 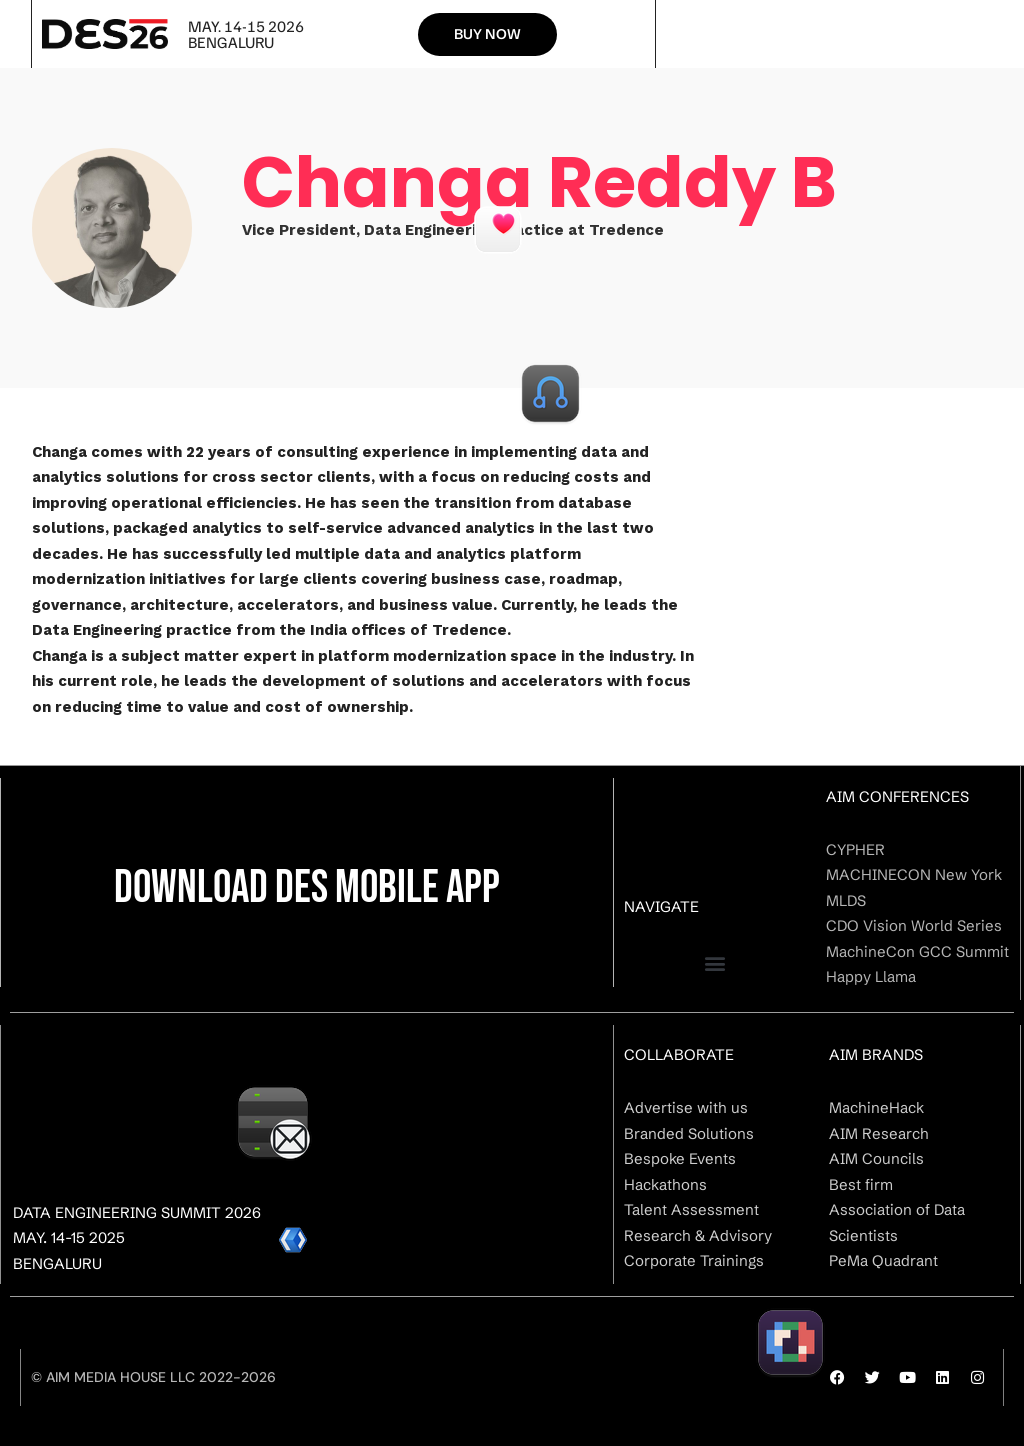 What do you see at coordinates (550, 393) in the screenshot?
I see `open auryo soundcloud client` at bounding box center [550, 393].